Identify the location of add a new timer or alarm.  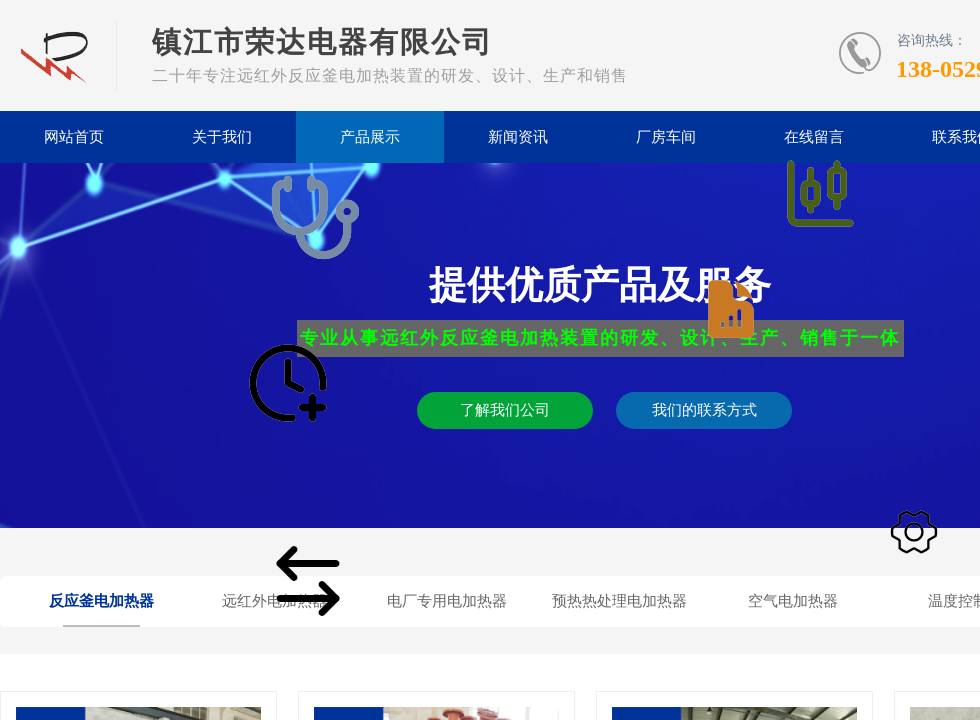
(288, 383).